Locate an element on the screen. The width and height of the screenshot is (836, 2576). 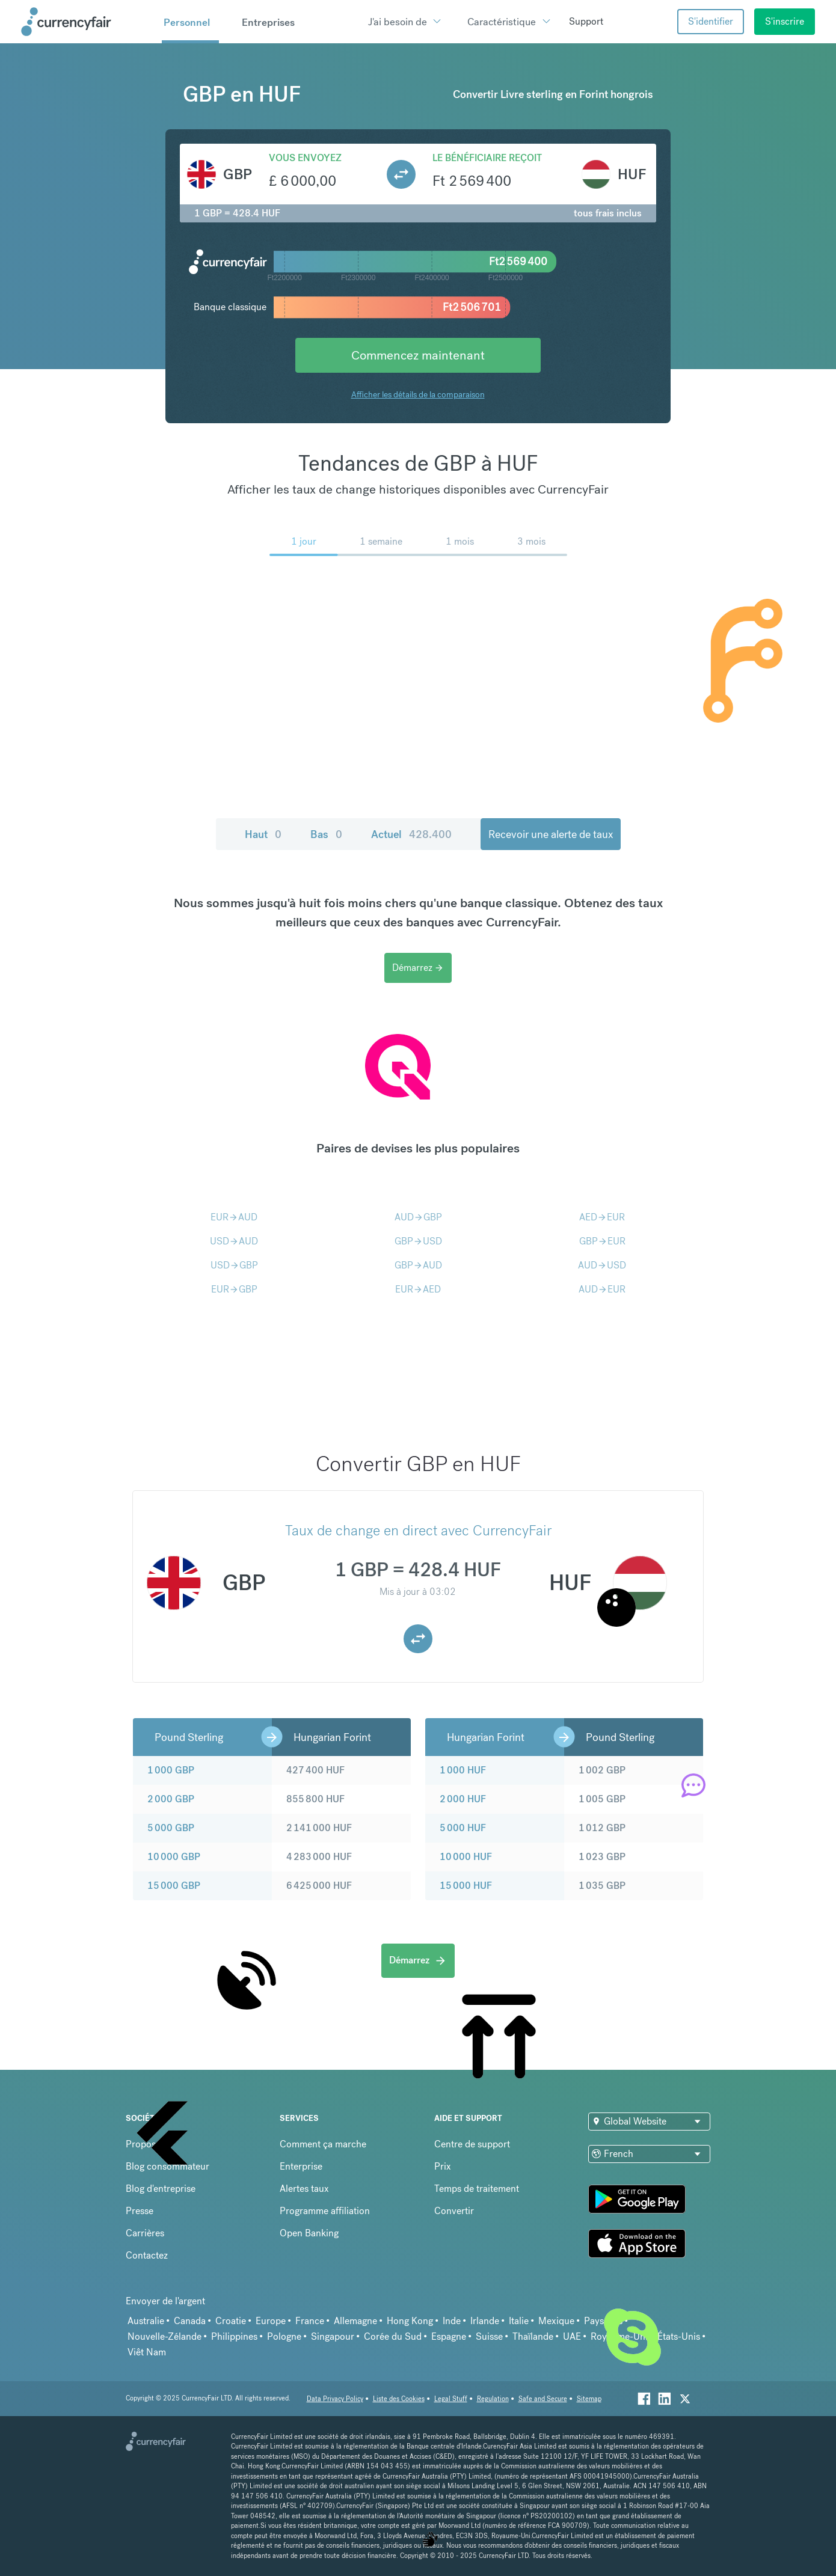
open QGIS geographic information system application is located at coordinates (398, 1066).